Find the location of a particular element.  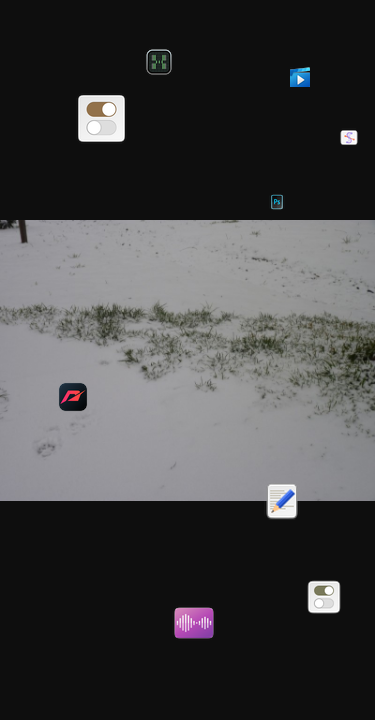

open the movies app is located at coordinates (300, 77).